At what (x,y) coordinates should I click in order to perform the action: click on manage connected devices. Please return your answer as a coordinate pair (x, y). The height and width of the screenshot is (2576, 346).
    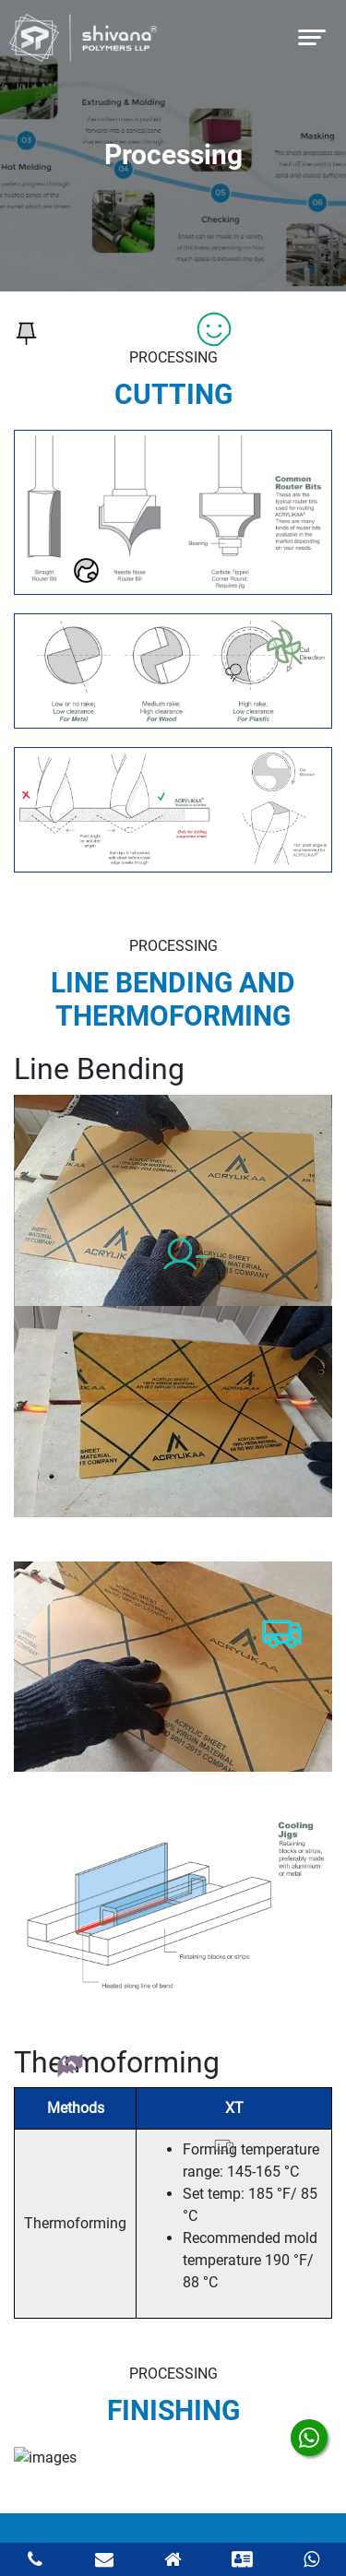
    Looking at the image, I should click on (223, 2146).